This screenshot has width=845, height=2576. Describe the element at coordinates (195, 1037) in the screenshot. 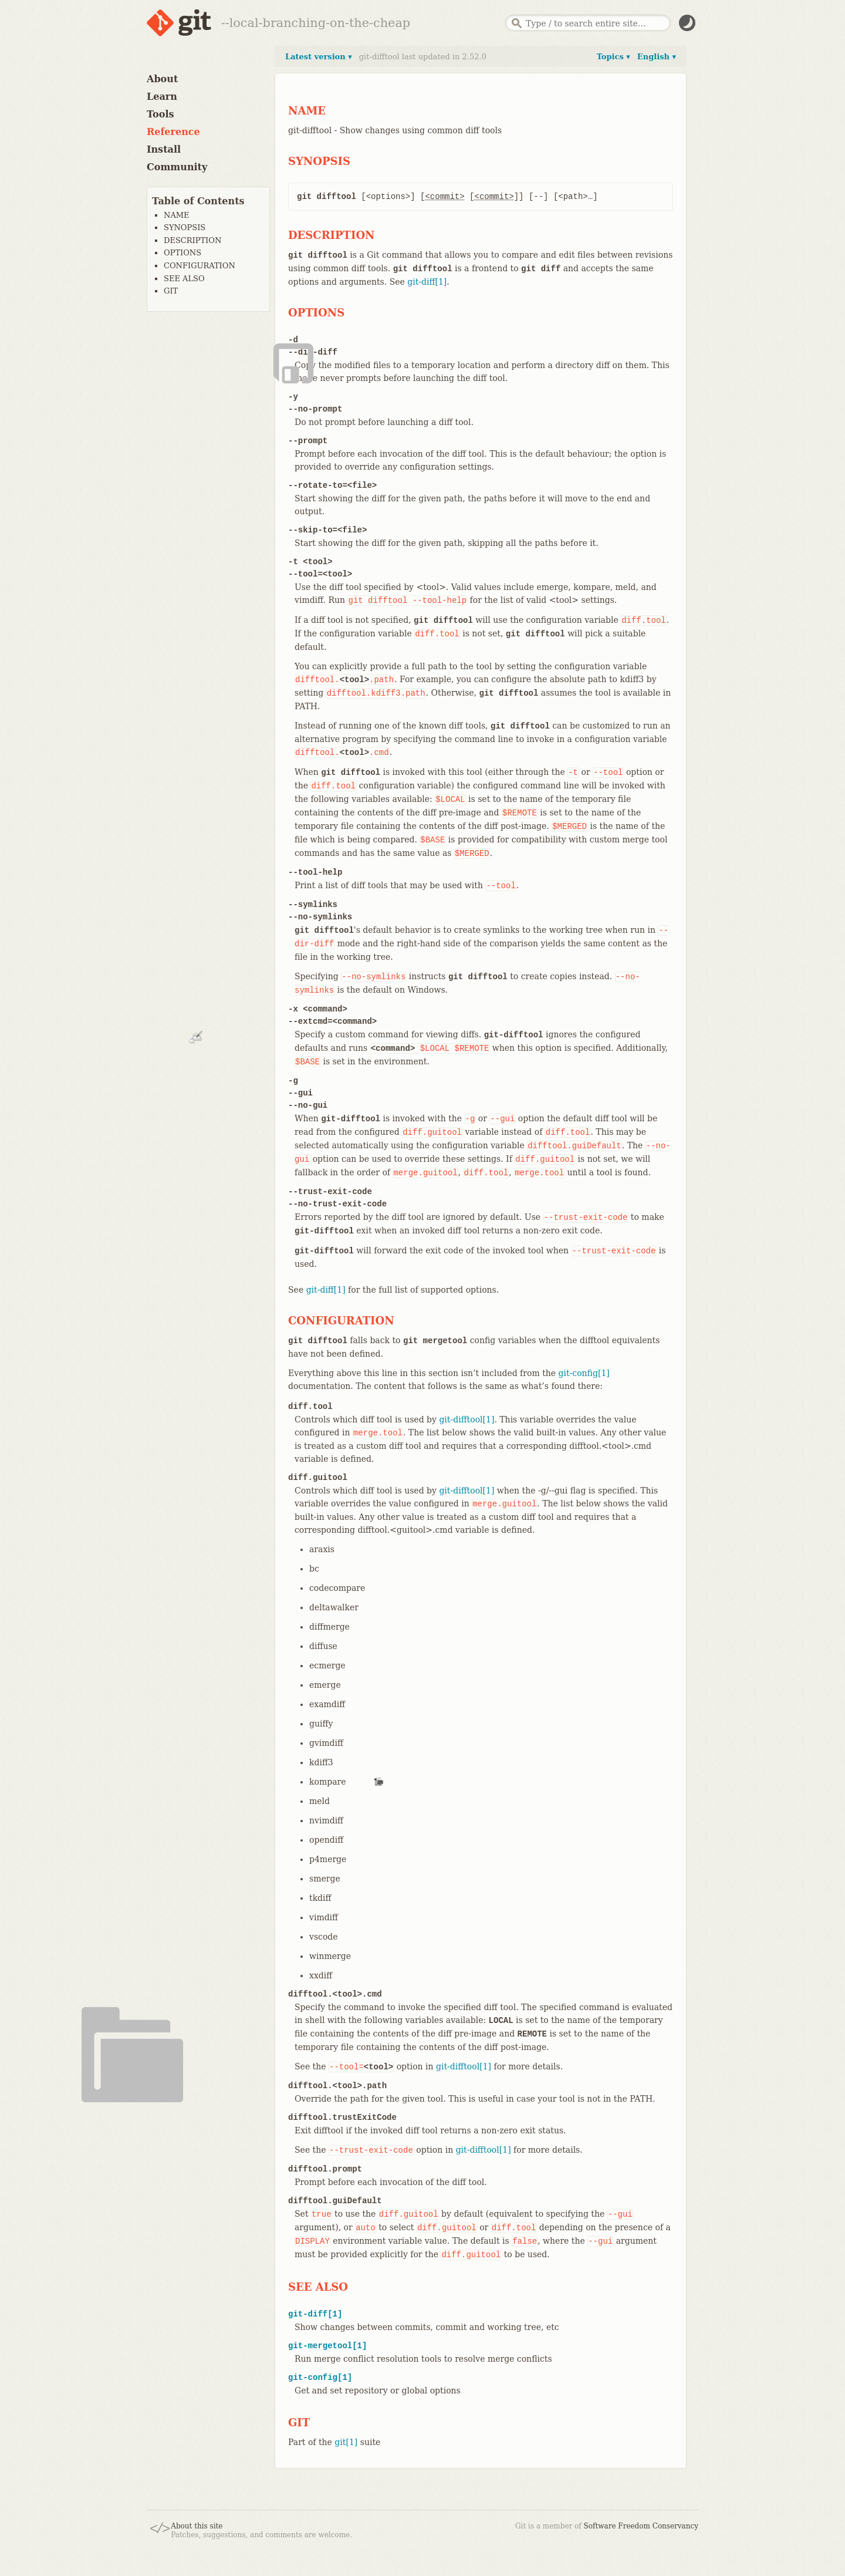

I see `configure mouse and tablet settings` at that location.